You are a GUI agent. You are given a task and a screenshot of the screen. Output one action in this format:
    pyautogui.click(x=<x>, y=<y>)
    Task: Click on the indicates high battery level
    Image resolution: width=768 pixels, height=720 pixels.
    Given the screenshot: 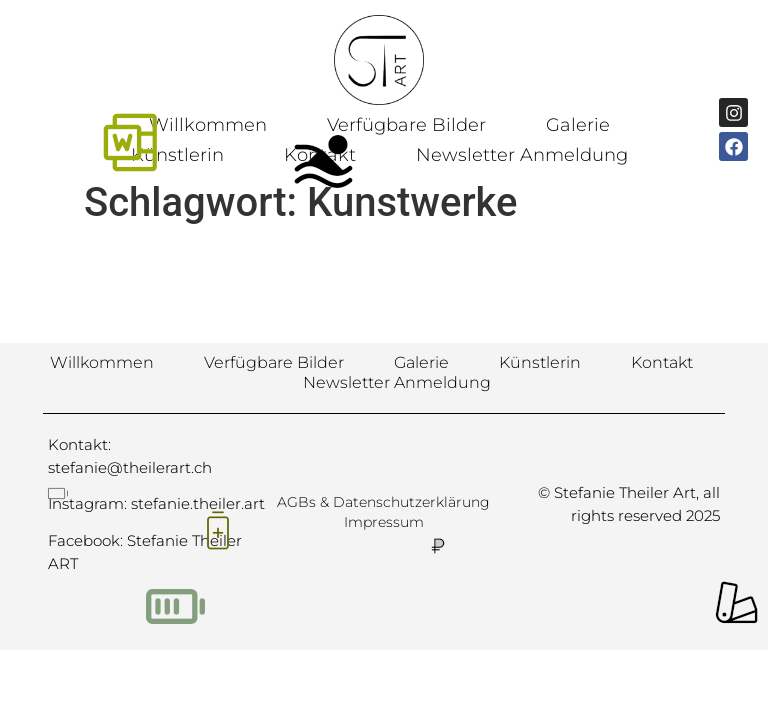 What is the action you would take?
    pyautogui.click(x=175, y=606)
    